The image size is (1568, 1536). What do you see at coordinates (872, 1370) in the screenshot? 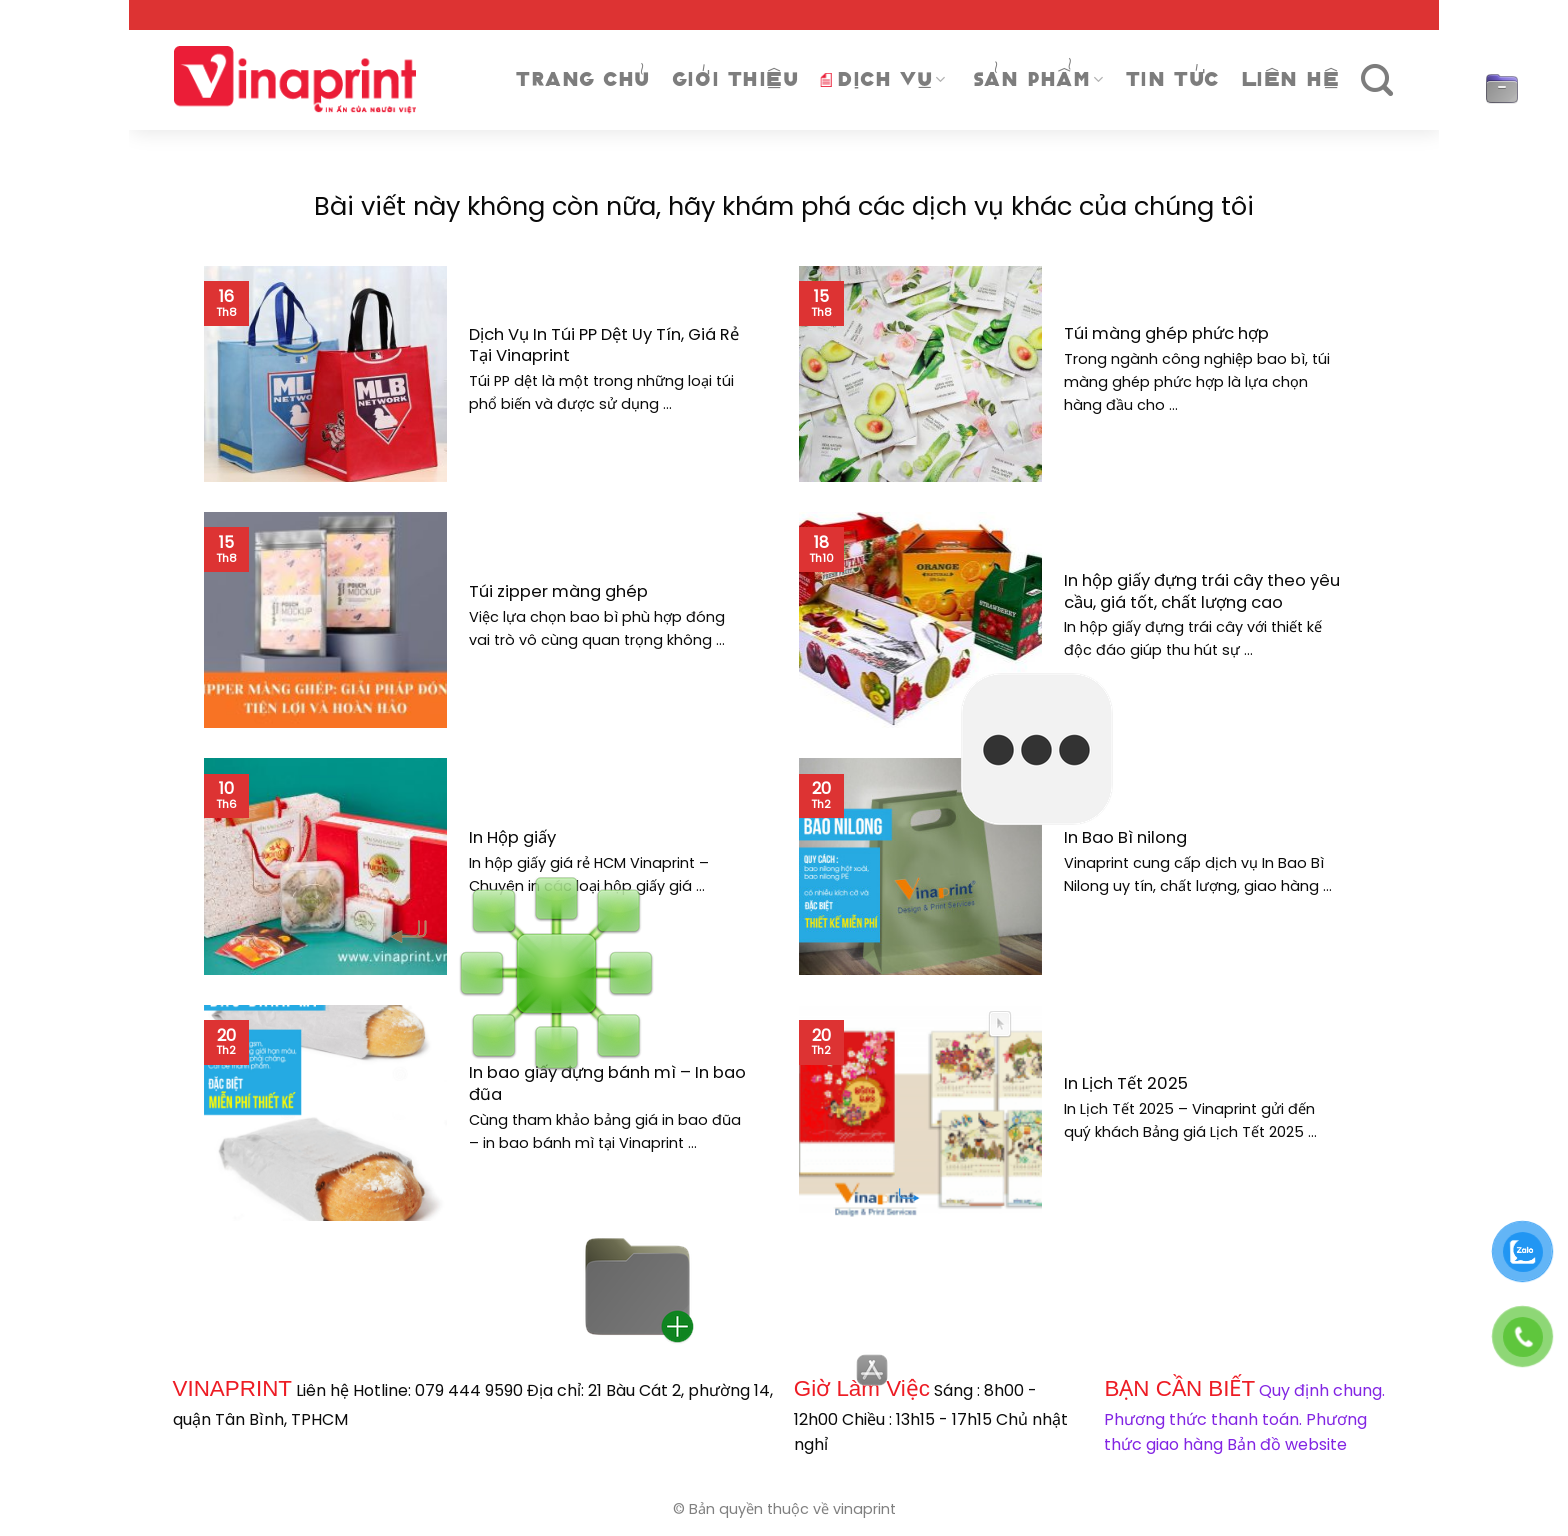
I see `open the App Store to browse and download apps` at bounding box center [872, 1370].